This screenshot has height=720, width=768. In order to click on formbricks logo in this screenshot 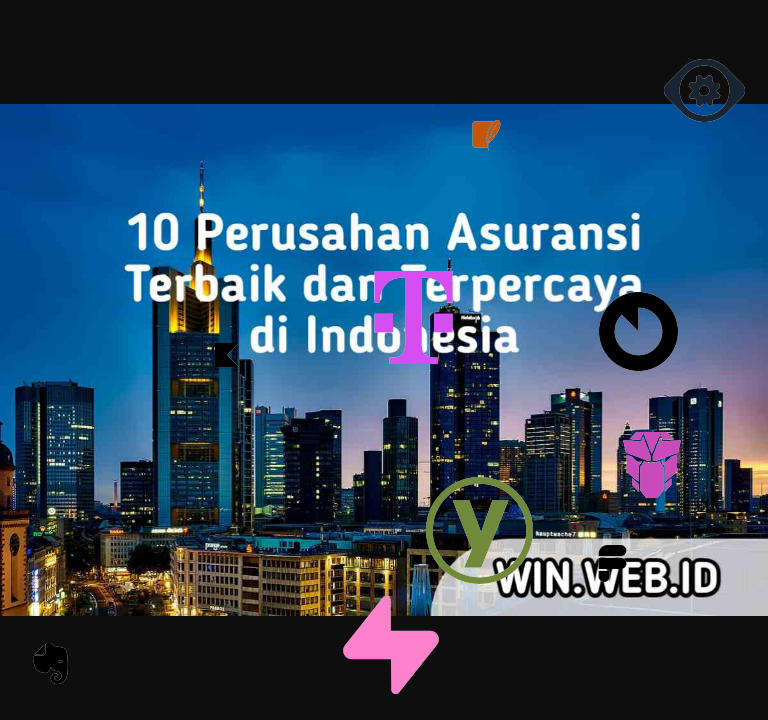, I will do `click(612, 563)`.